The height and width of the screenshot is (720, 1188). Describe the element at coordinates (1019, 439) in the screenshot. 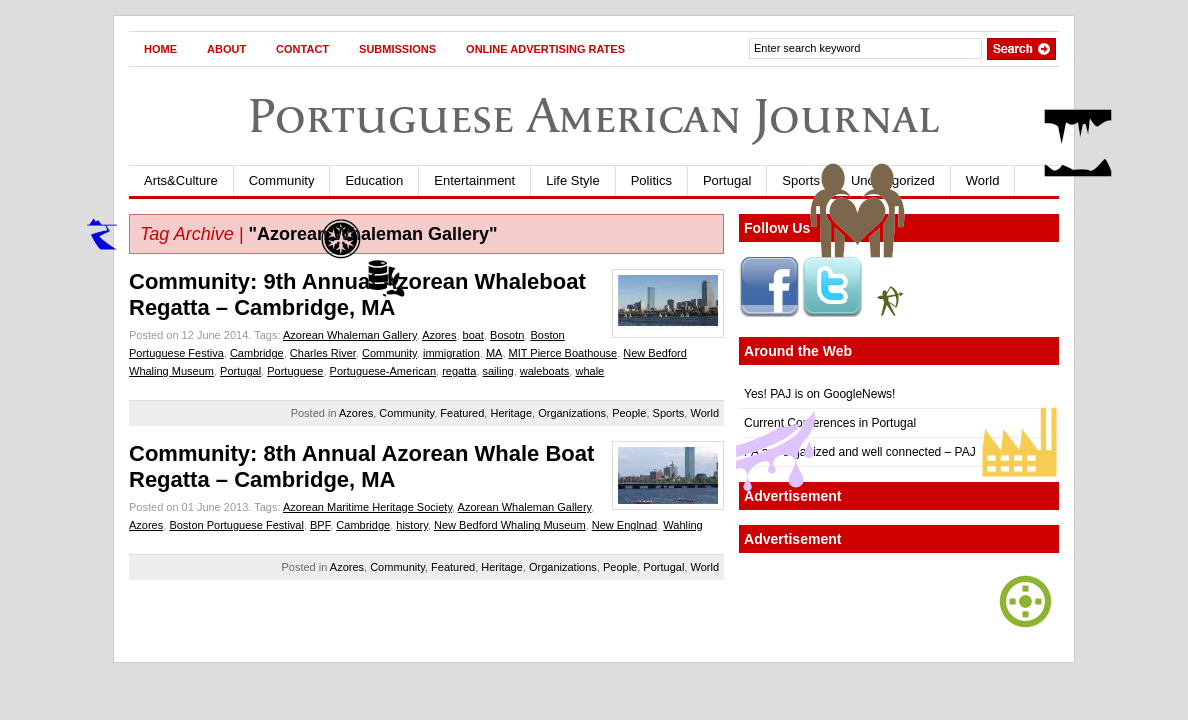

I see `access factory or manufacturing settings` at that location.